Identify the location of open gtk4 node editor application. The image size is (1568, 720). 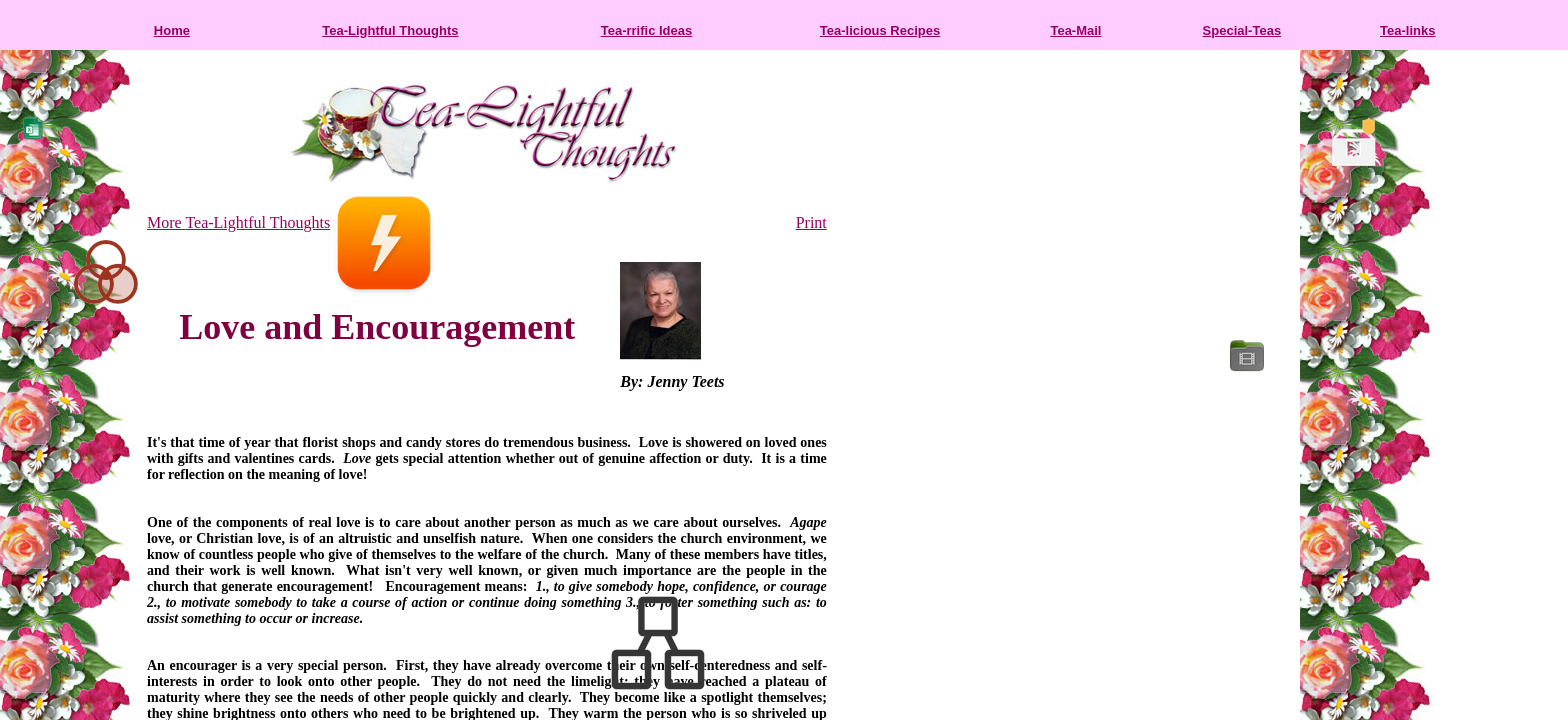
(658, 643).